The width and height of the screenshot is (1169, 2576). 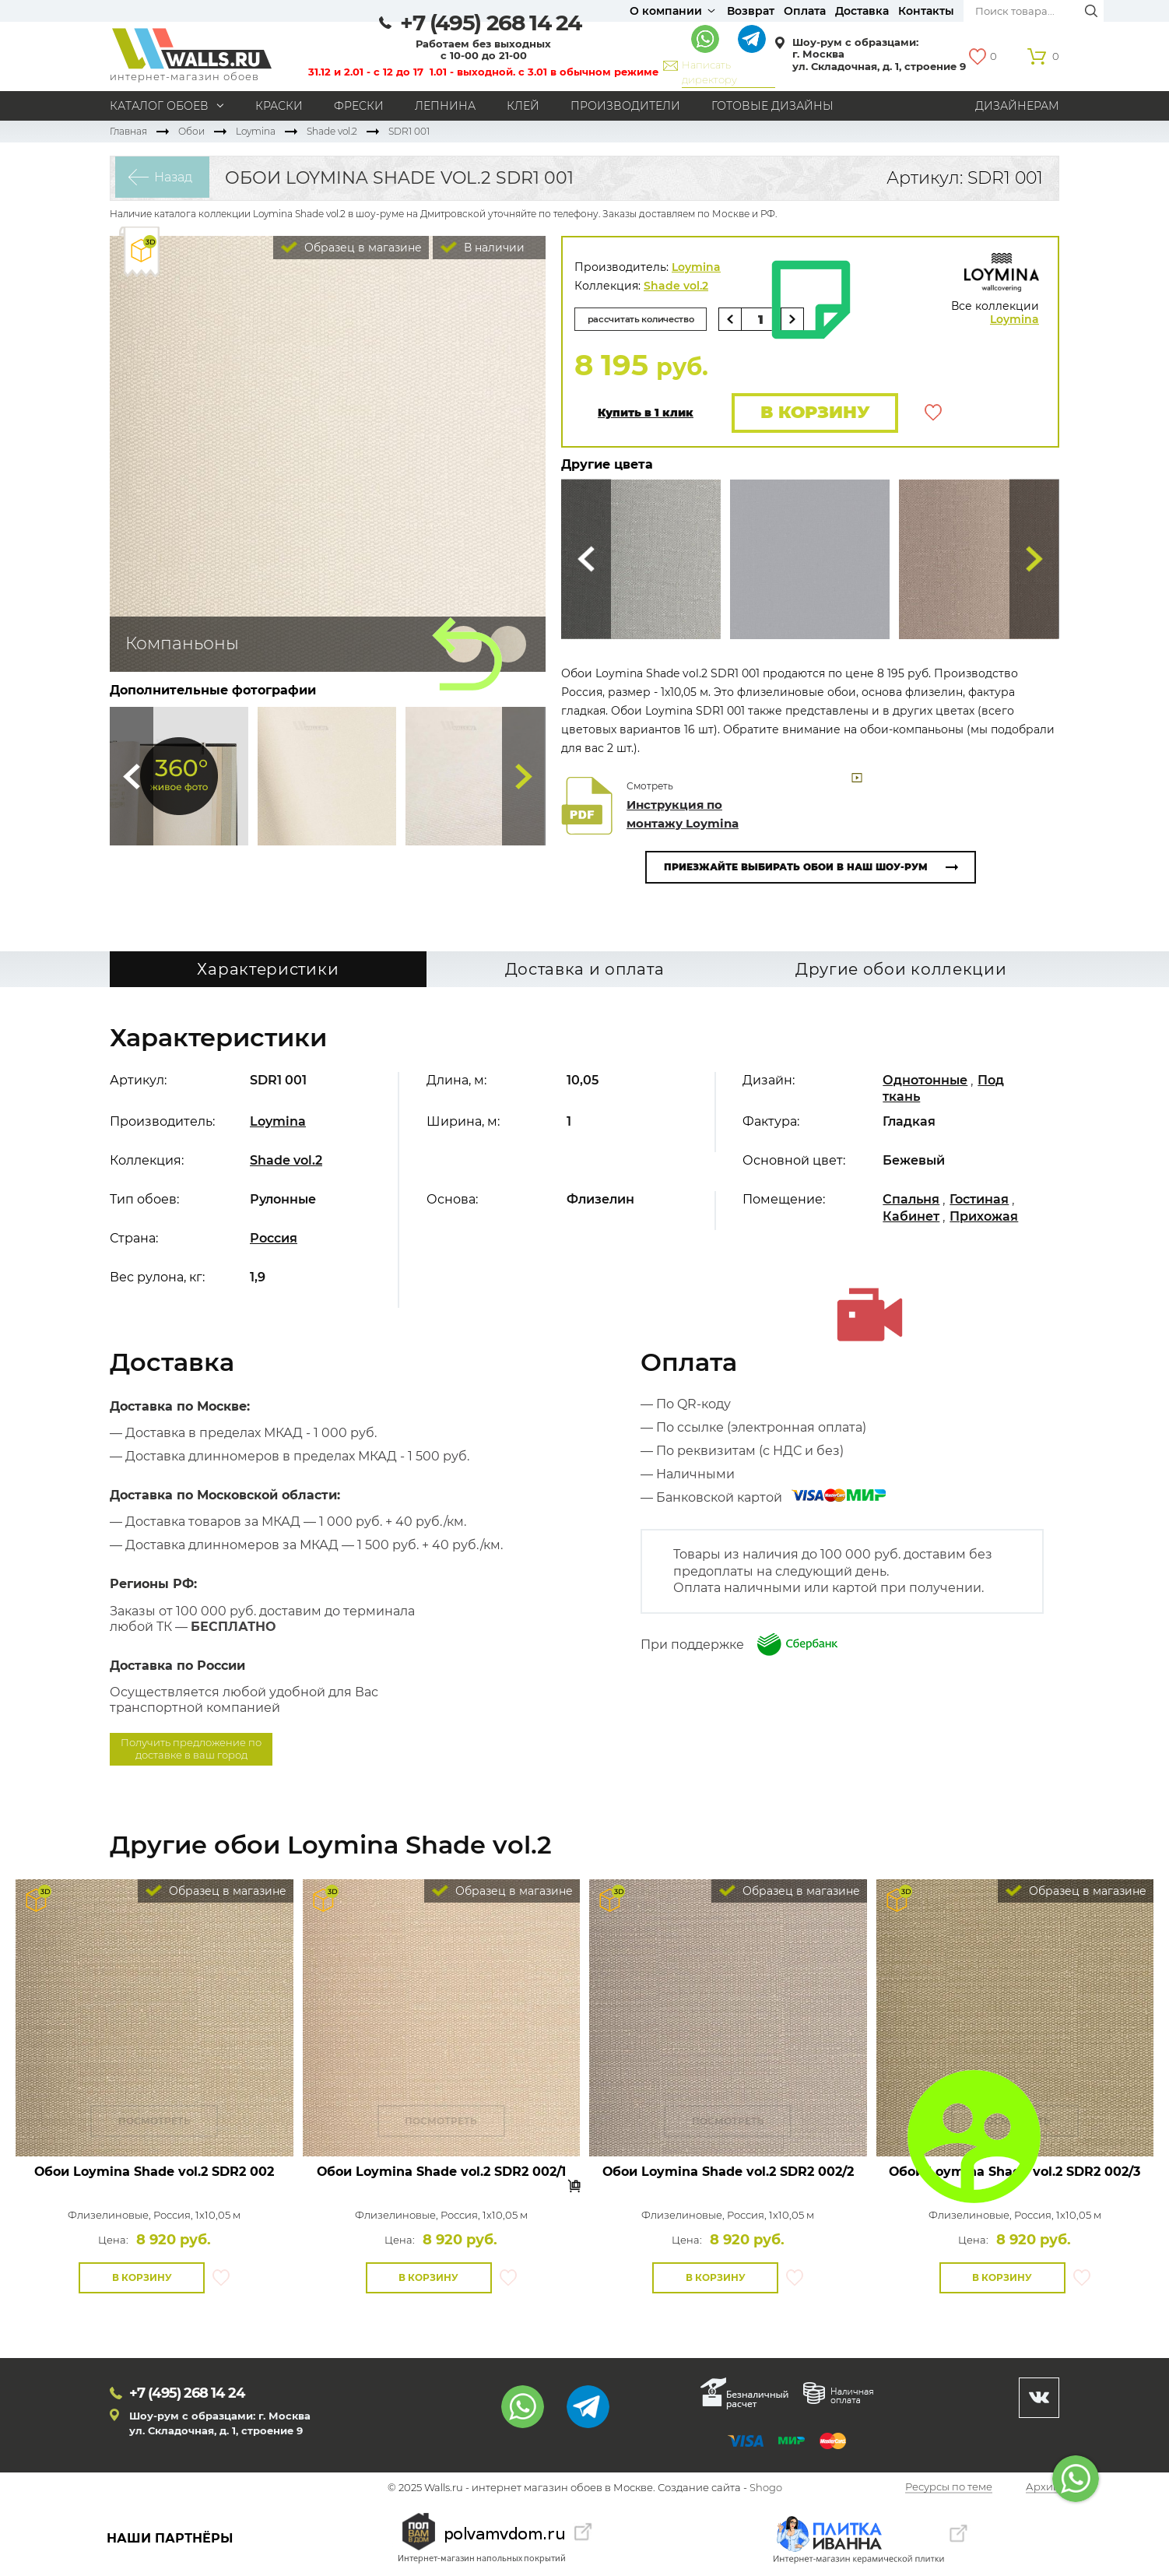 I want to click on create a new sticky note, so click(x=811, y=300).